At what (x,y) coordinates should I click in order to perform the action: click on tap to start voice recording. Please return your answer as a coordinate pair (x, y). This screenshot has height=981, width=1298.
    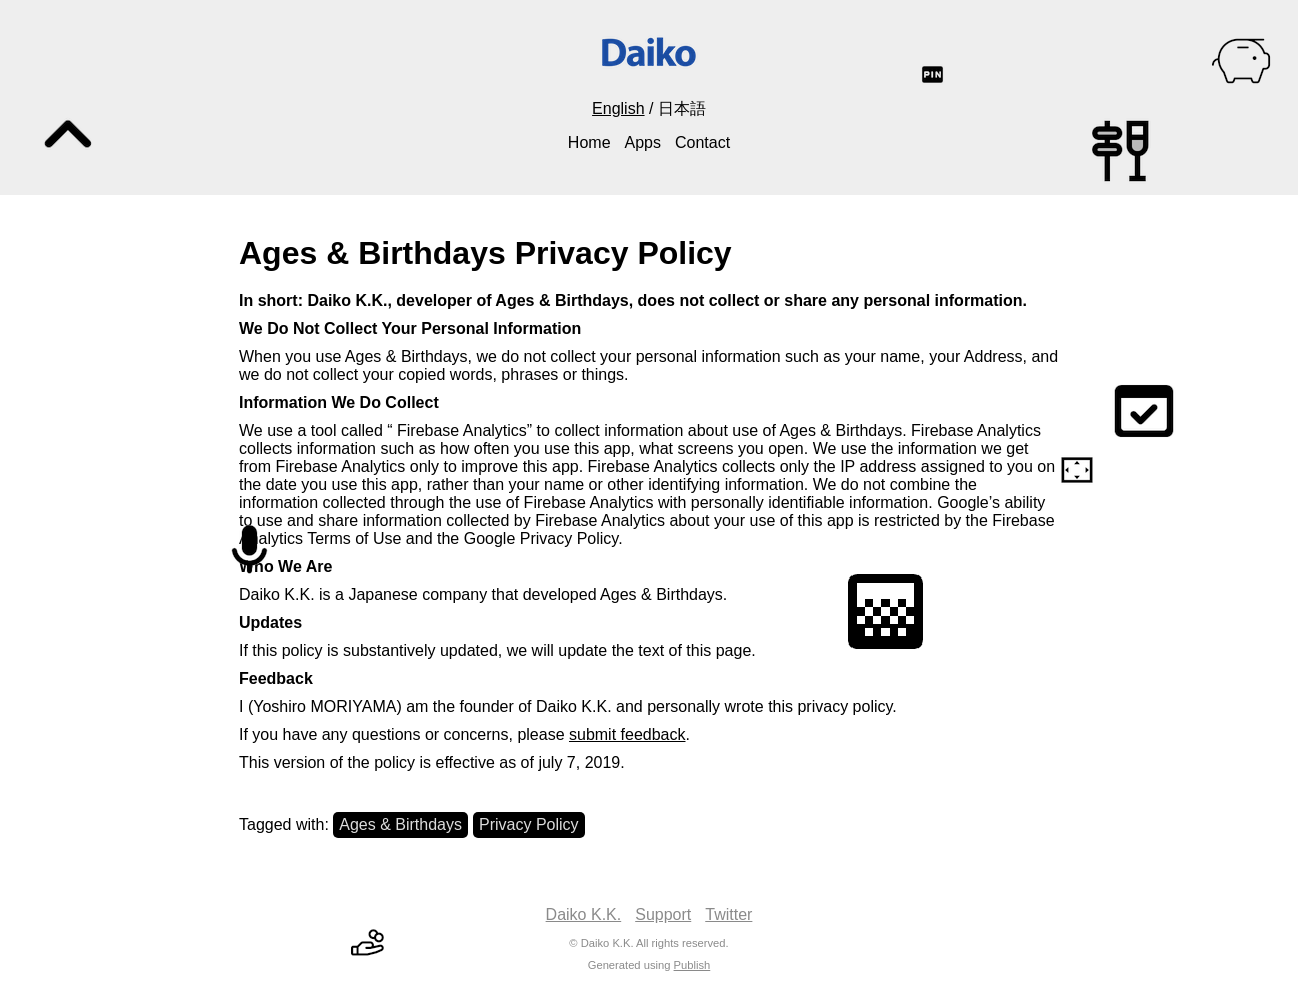
    Looking at the image, I should click on (249, 550).